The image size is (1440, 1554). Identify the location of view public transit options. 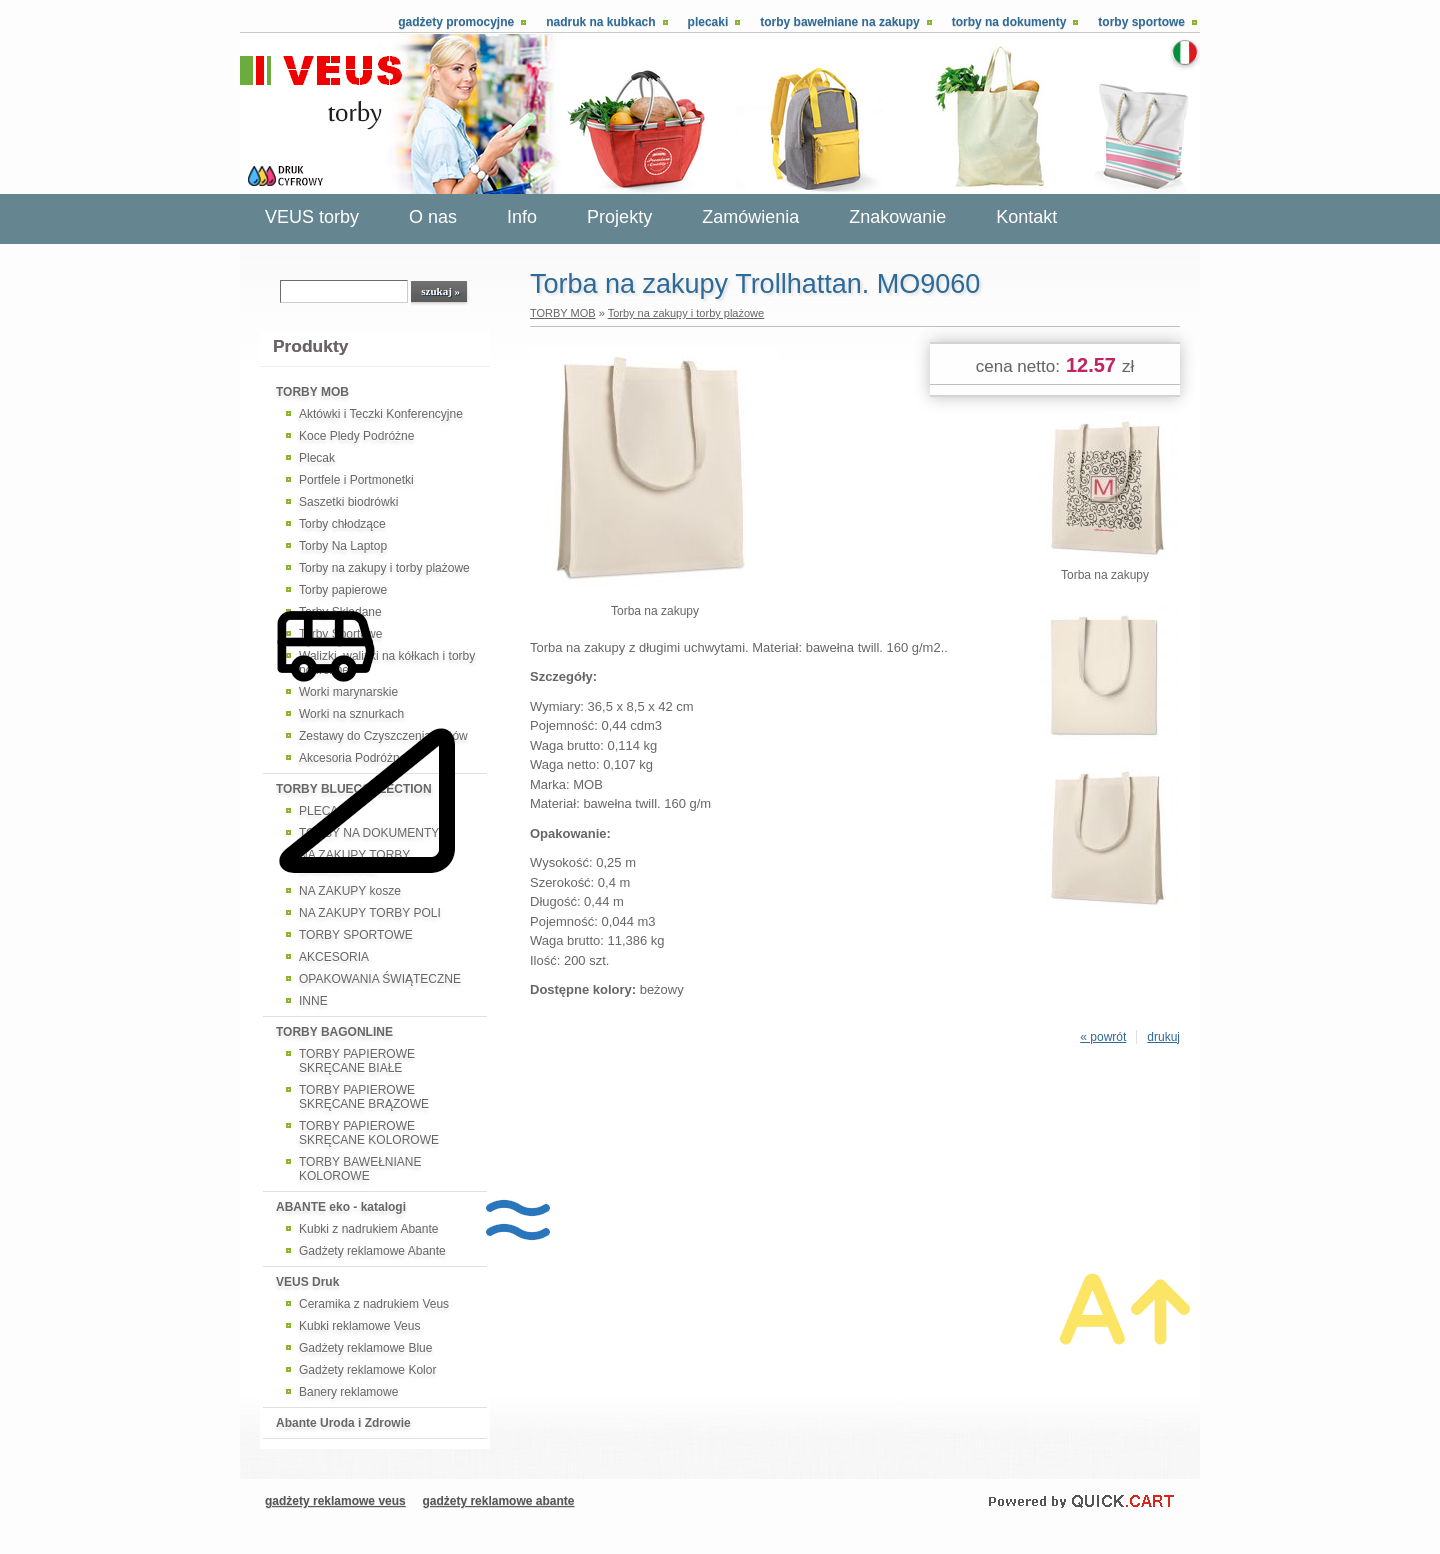
(326, 642).